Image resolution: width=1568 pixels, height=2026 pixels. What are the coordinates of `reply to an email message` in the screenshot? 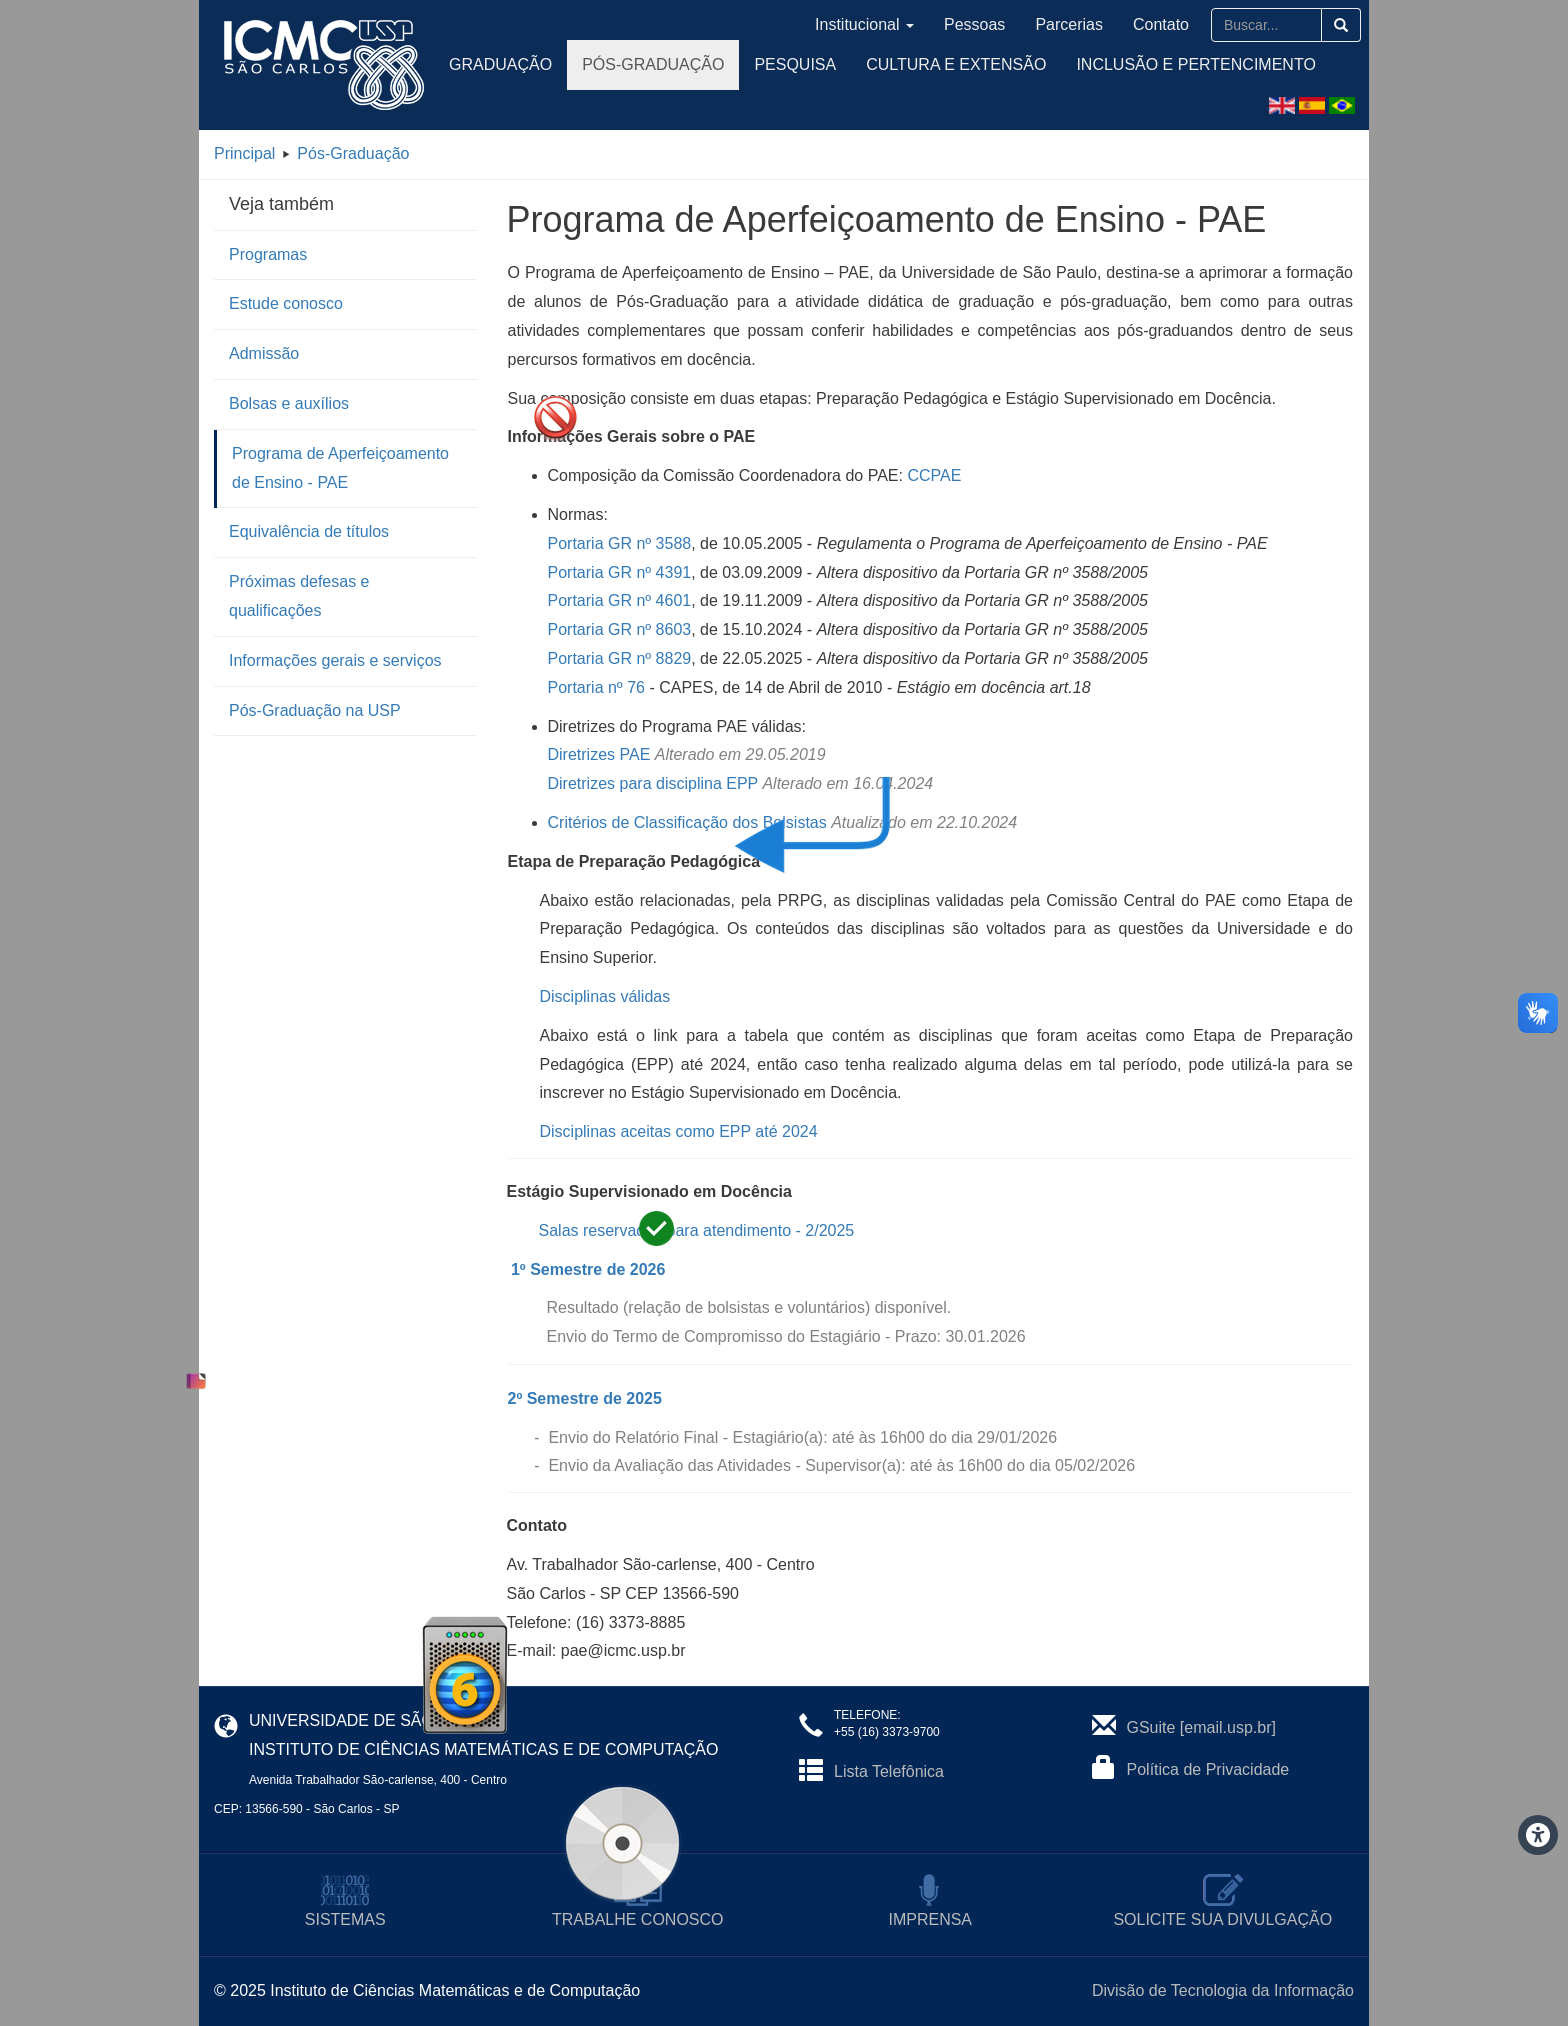 It's located at (810, 824).